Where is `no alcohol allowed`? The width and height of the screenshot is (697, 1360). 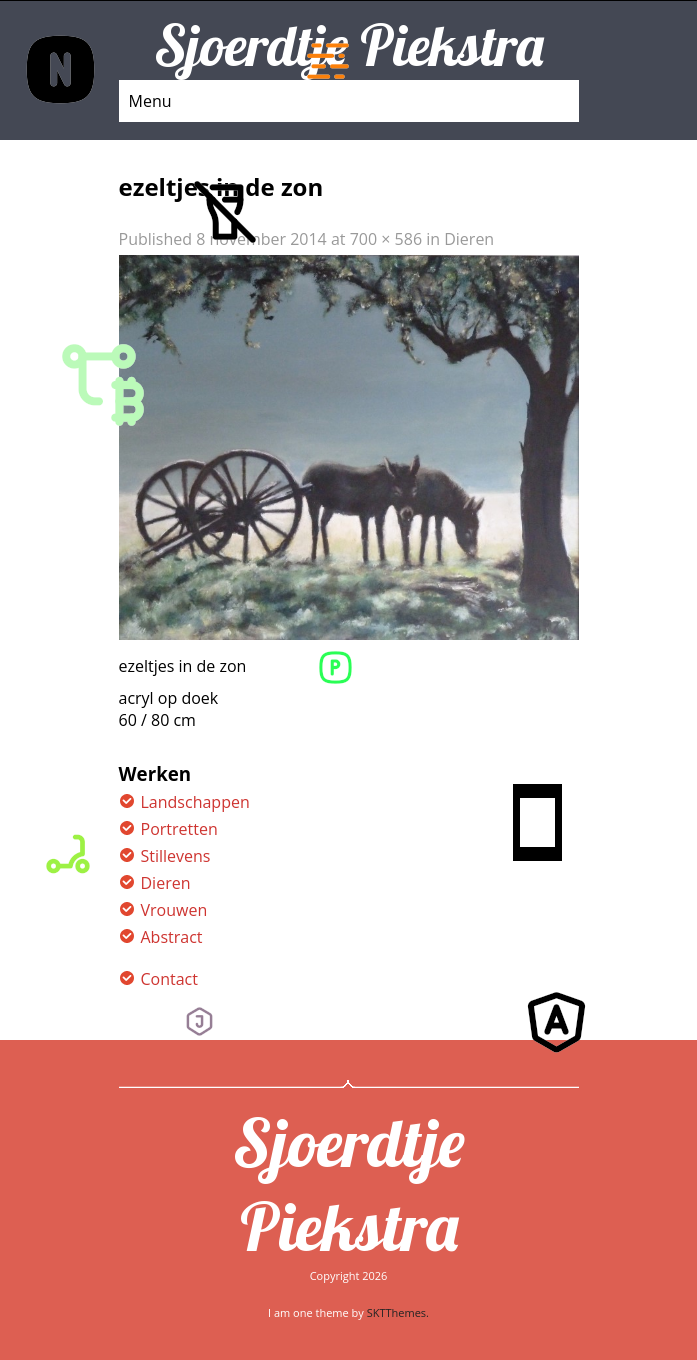
no alcohol allowed is located at coordinates (225, 212).